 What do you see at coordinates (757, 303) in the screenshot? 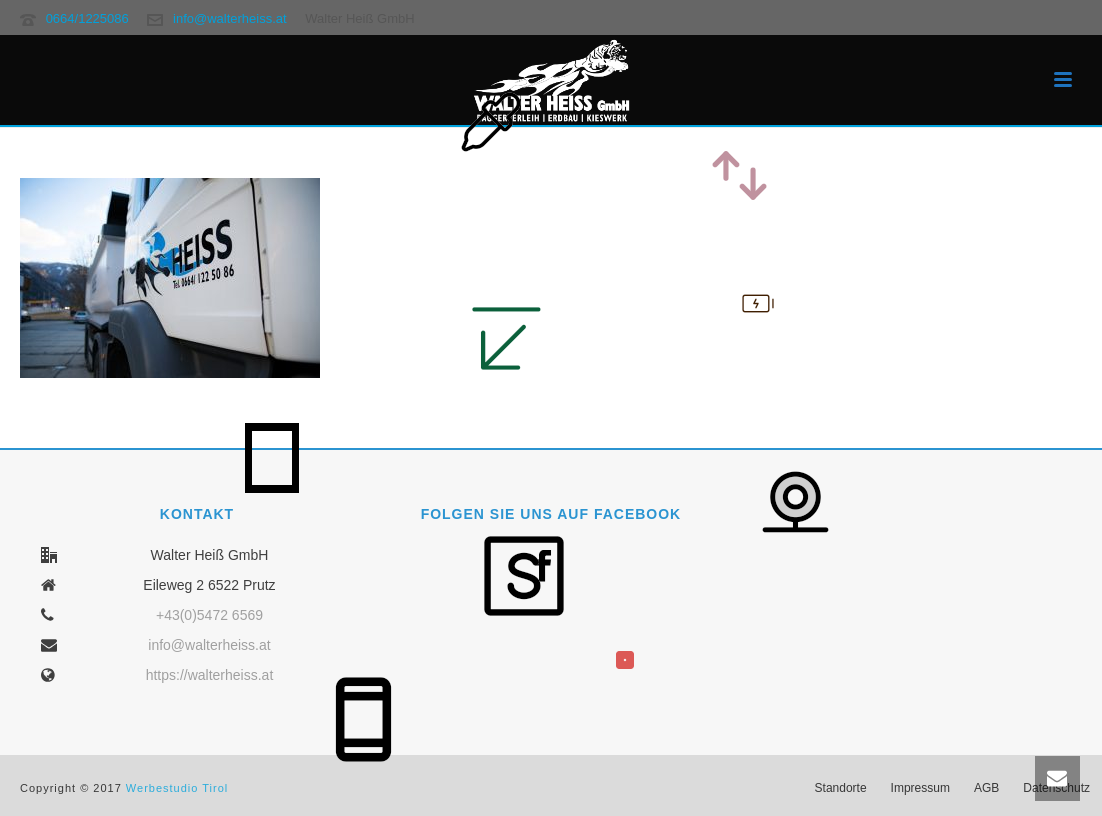
I see `indicates device is currently charging` at bounding box center [757, 303].